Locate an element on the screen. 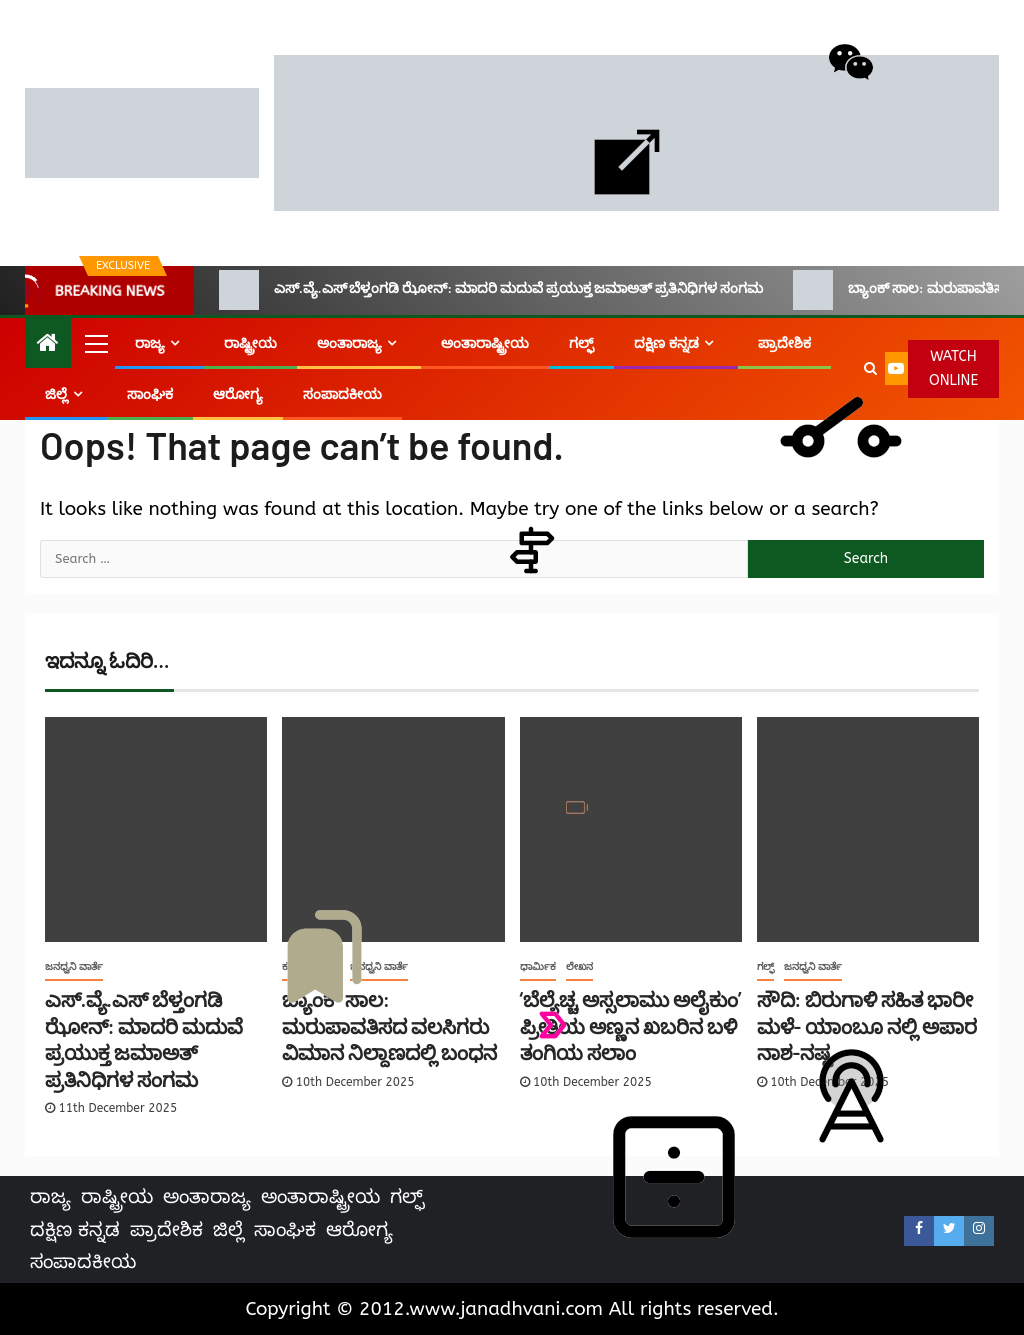 The height and width of the screenshot is (1335, 1024). open link in new tab or window is located at coordinates (627, 162).